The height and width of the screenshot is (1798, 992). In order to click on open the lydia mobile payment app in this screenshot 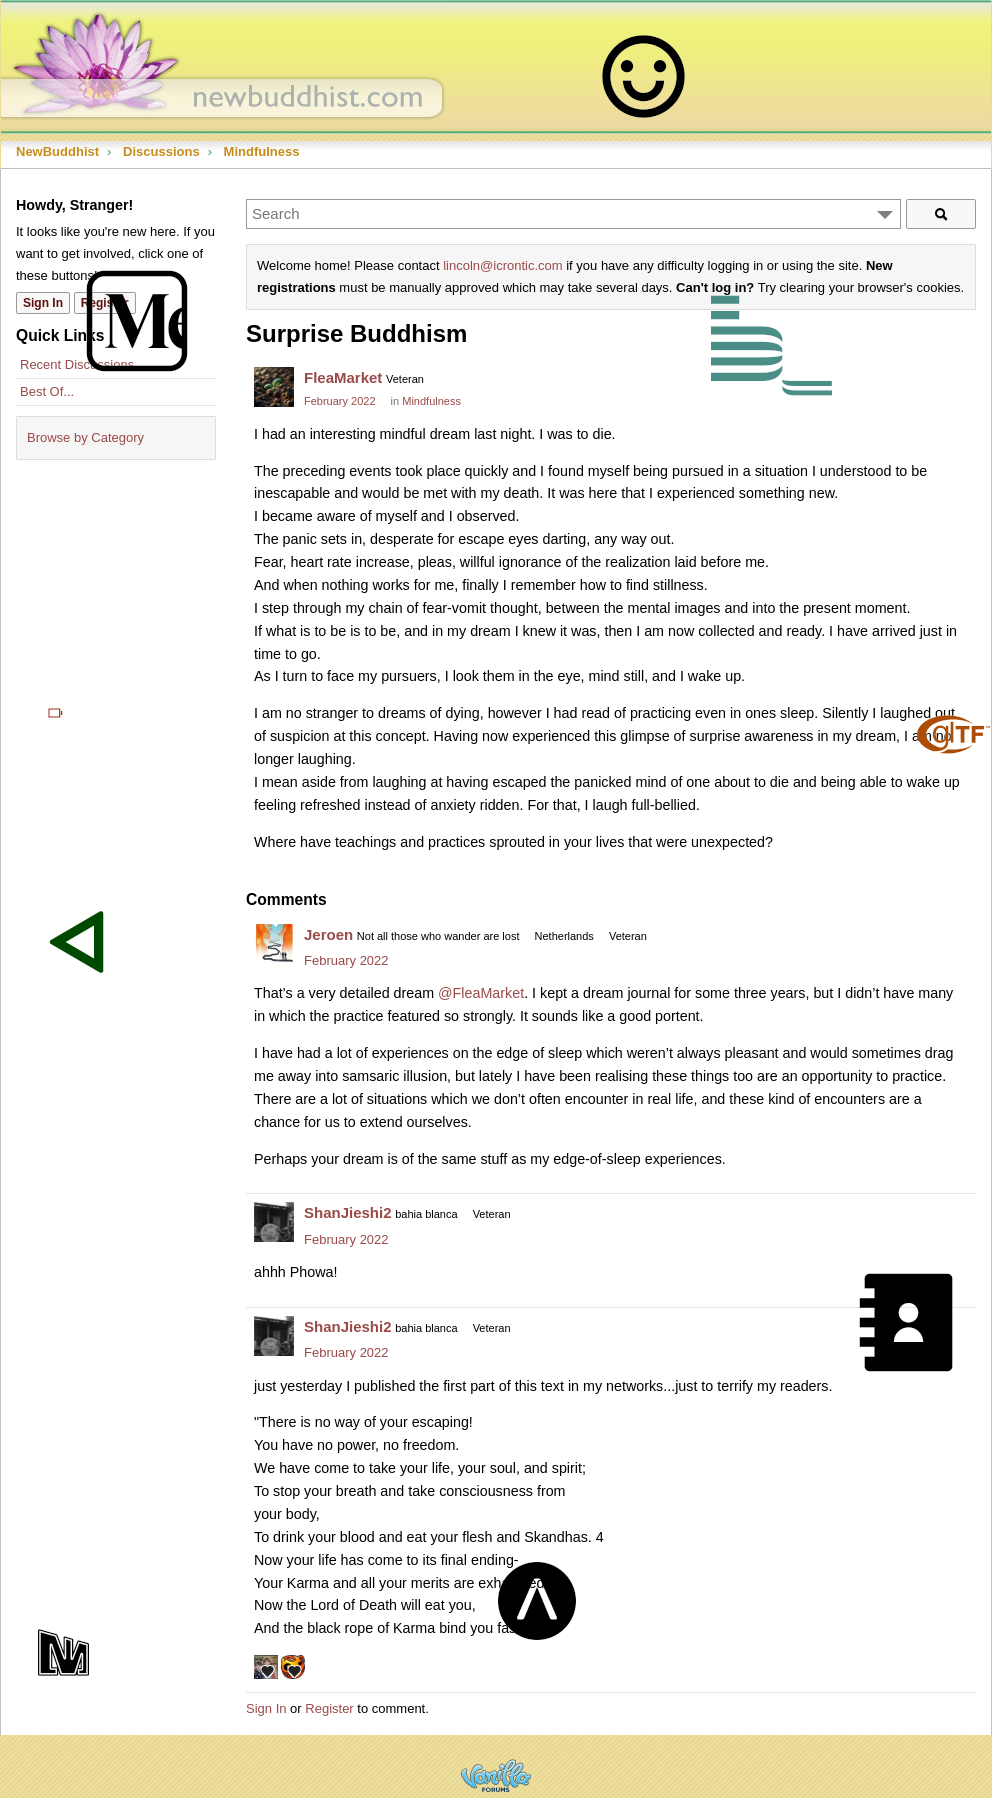, I will do `click(537, 1601)`.